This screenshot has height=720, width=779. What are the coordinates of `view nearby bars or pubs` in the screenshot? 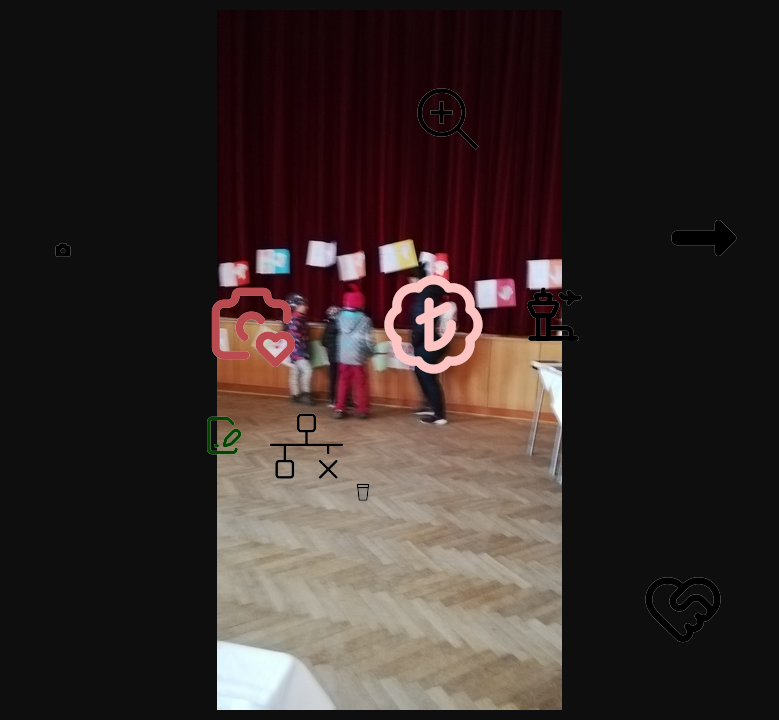 It's located at (363, 492).